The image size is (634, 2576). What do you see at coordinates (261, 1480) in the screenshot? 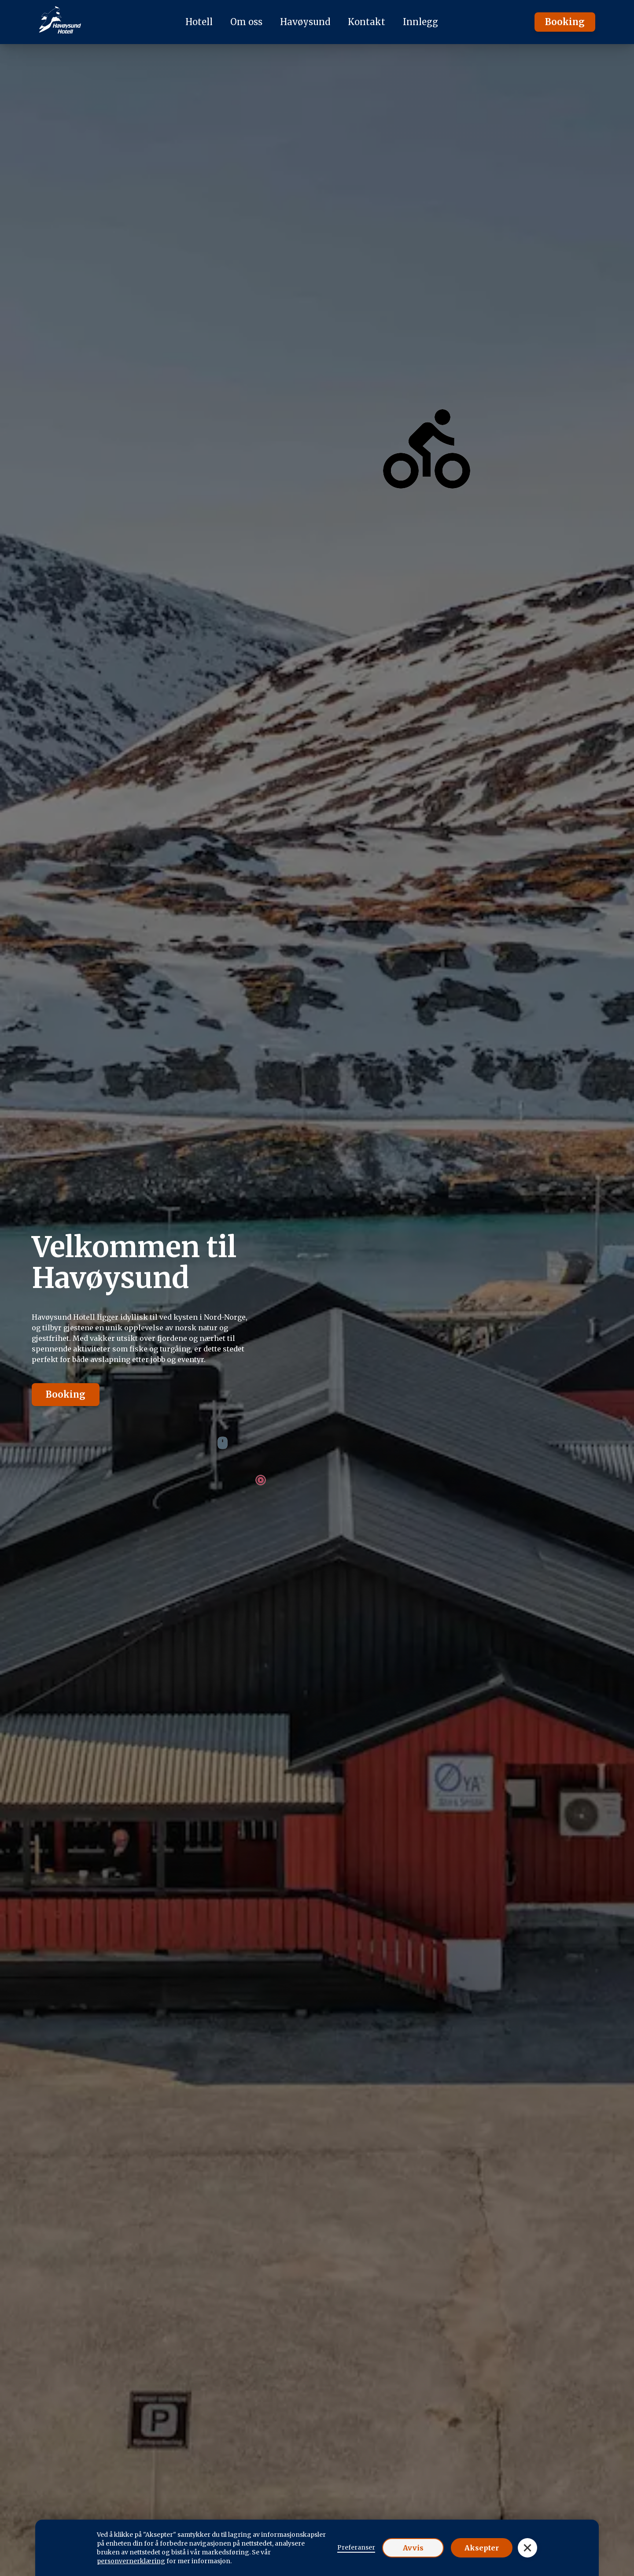
I see `enable focus or do not disturb mode` at bounding box center [261, 1480].